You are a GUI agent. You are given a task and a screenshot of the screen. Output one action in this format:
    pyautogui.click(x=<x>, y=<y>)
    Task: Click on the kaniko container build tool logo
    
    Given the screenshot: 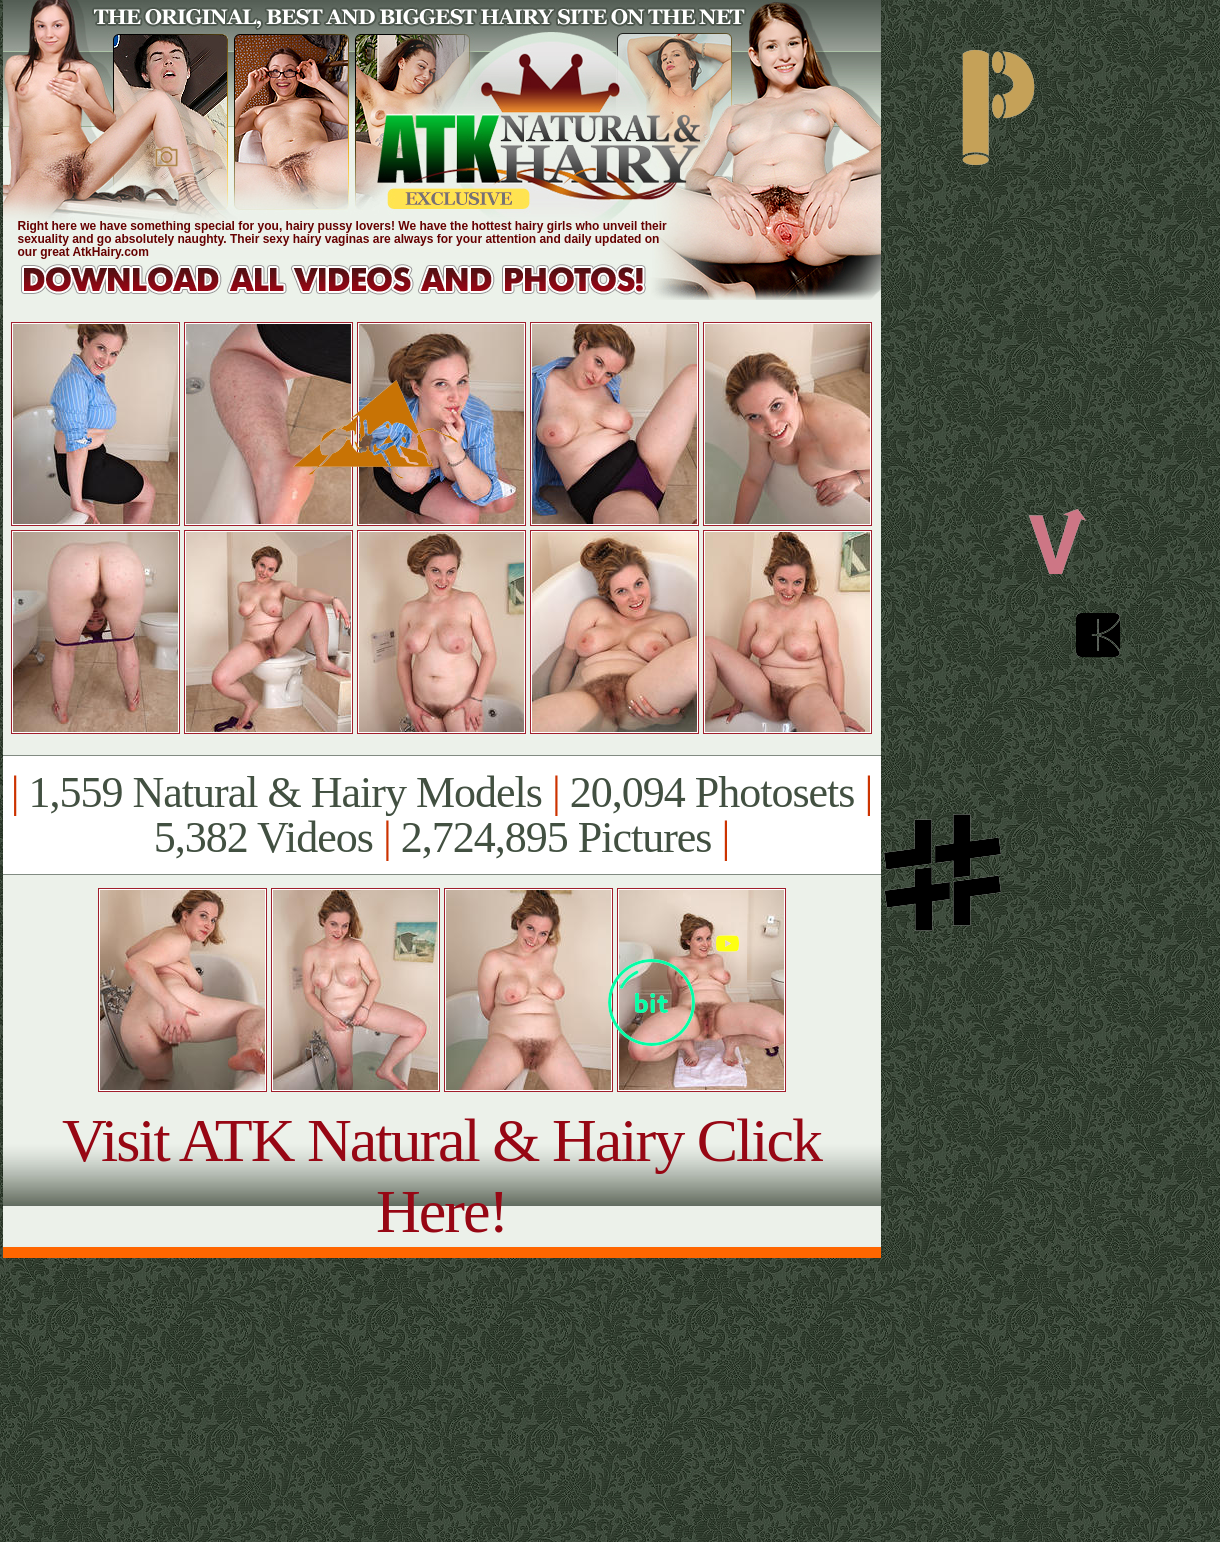 What is the action you would take?
    pyautogui.click(x=1098, y=635)
    